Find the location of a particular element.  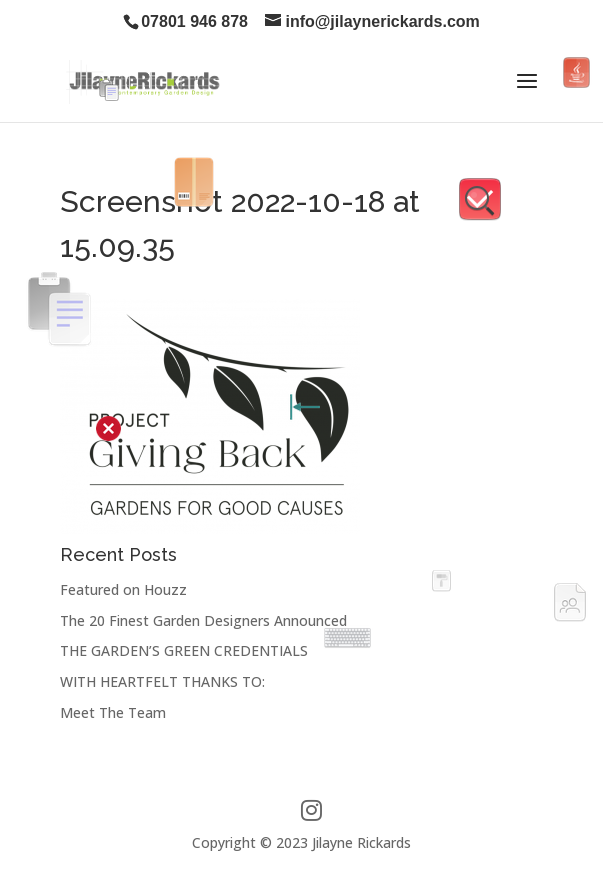

indicates a java source code file is located at coordinates (576, 72).